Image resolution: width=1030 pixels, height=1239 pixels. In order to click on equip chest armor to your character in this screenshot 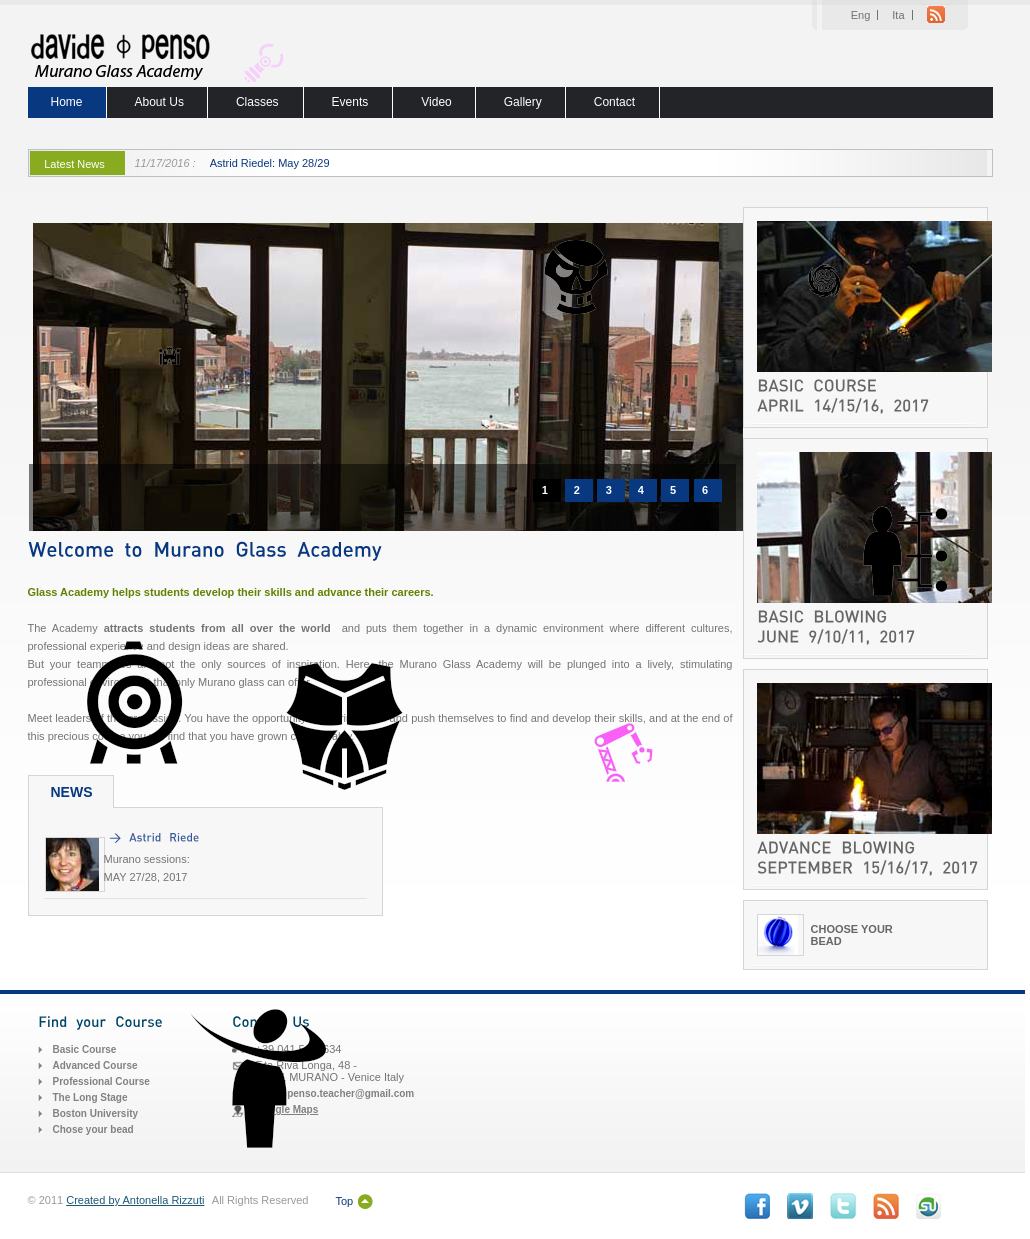, I will do `click(344, 726)`.